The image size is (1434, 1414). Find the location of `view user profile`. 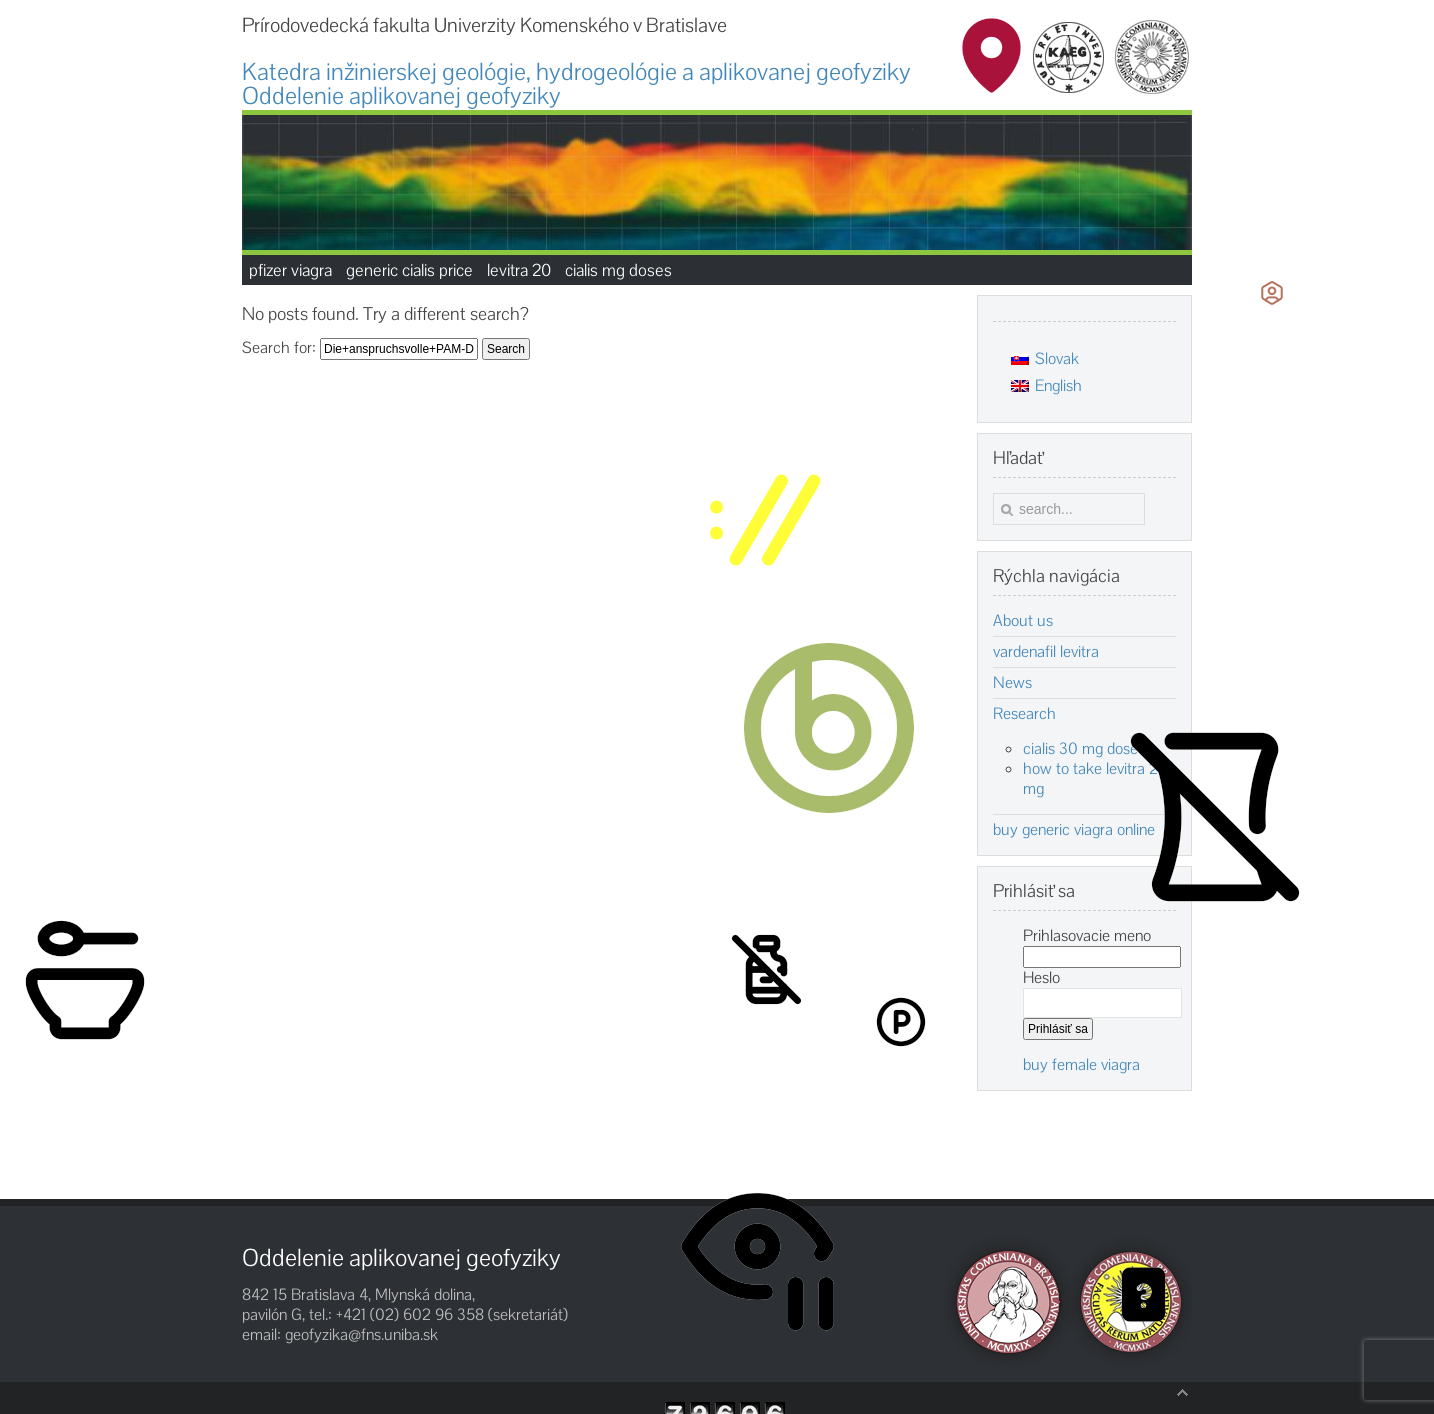

view user profile is located at coordinates (1272, 293).